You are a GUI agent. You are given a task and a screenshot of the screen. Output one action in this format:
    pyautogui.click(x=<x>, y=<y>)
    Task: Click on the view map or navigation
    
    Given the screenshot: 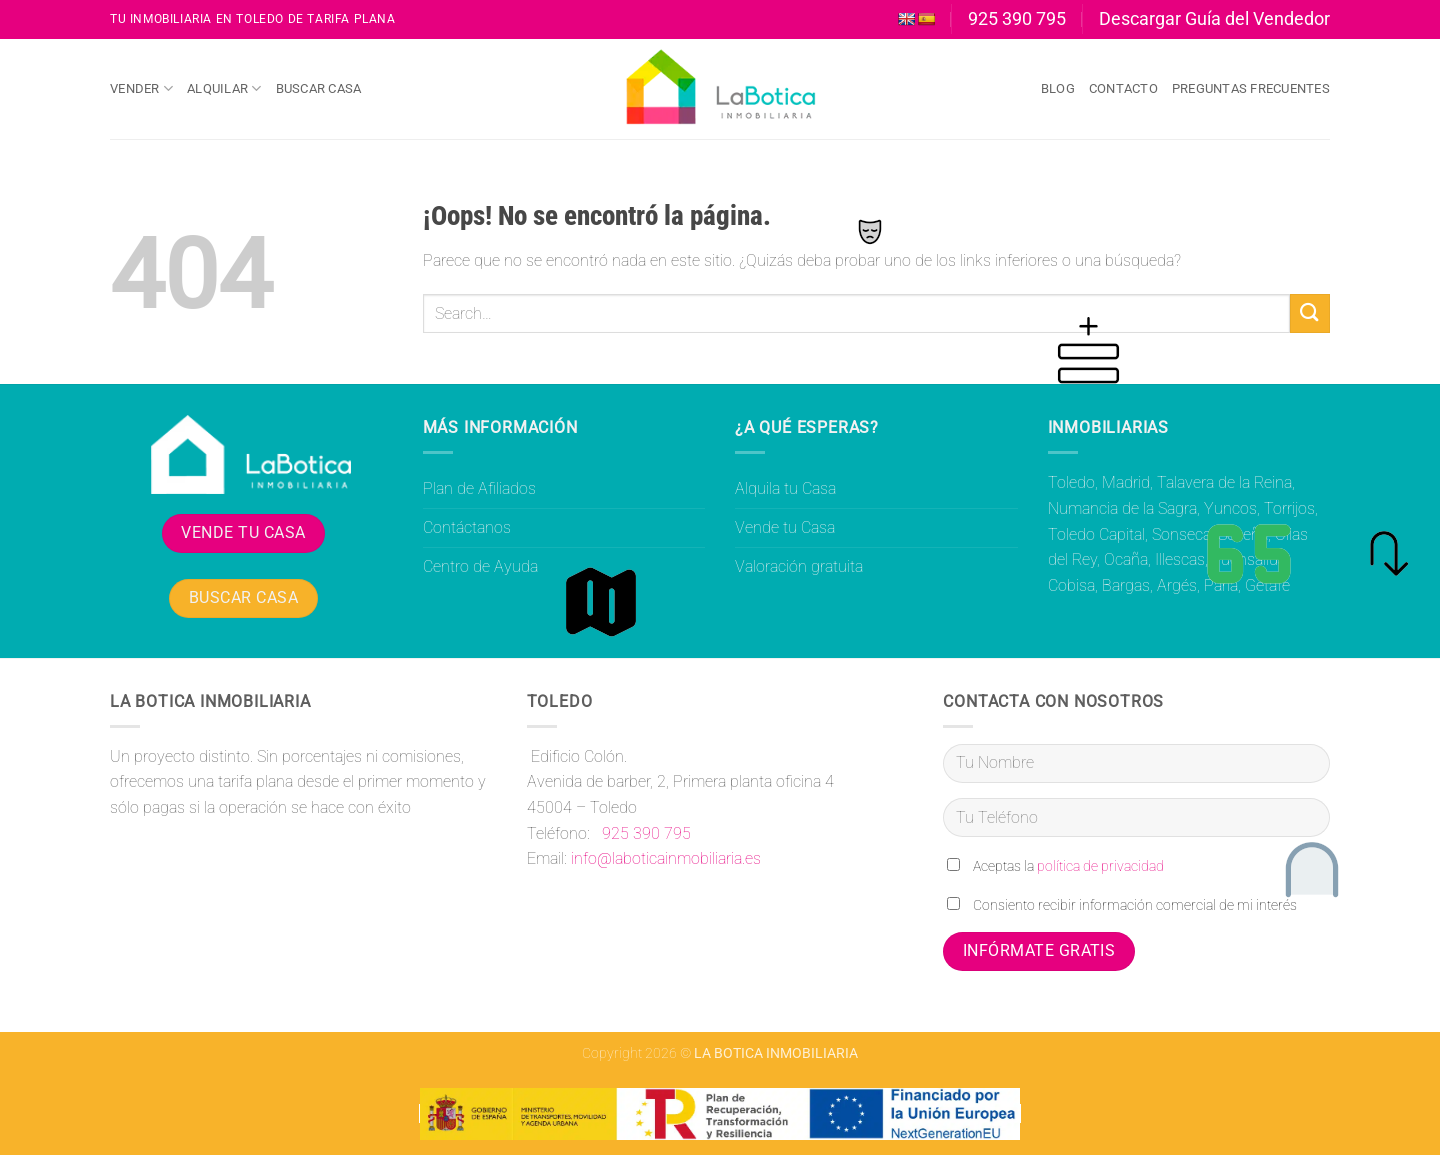 What is the action you would take?
    pyautogui.click(x=601, y=602)
    